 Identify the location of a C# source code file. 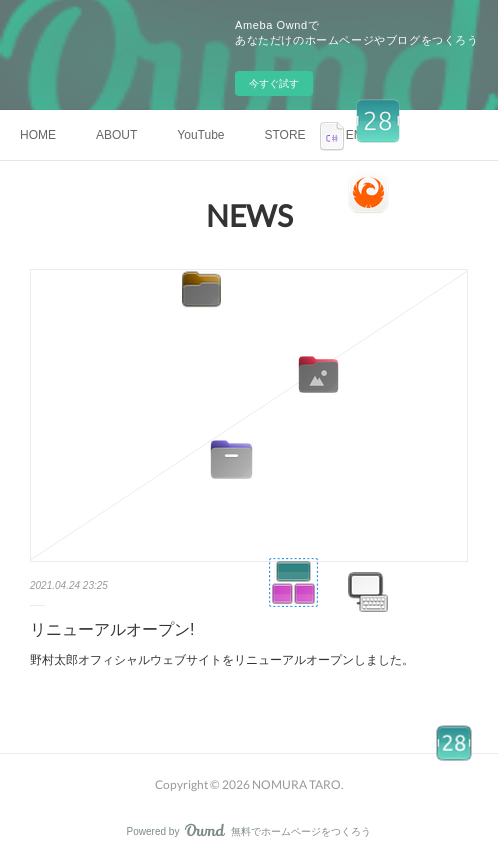
(332, 136).